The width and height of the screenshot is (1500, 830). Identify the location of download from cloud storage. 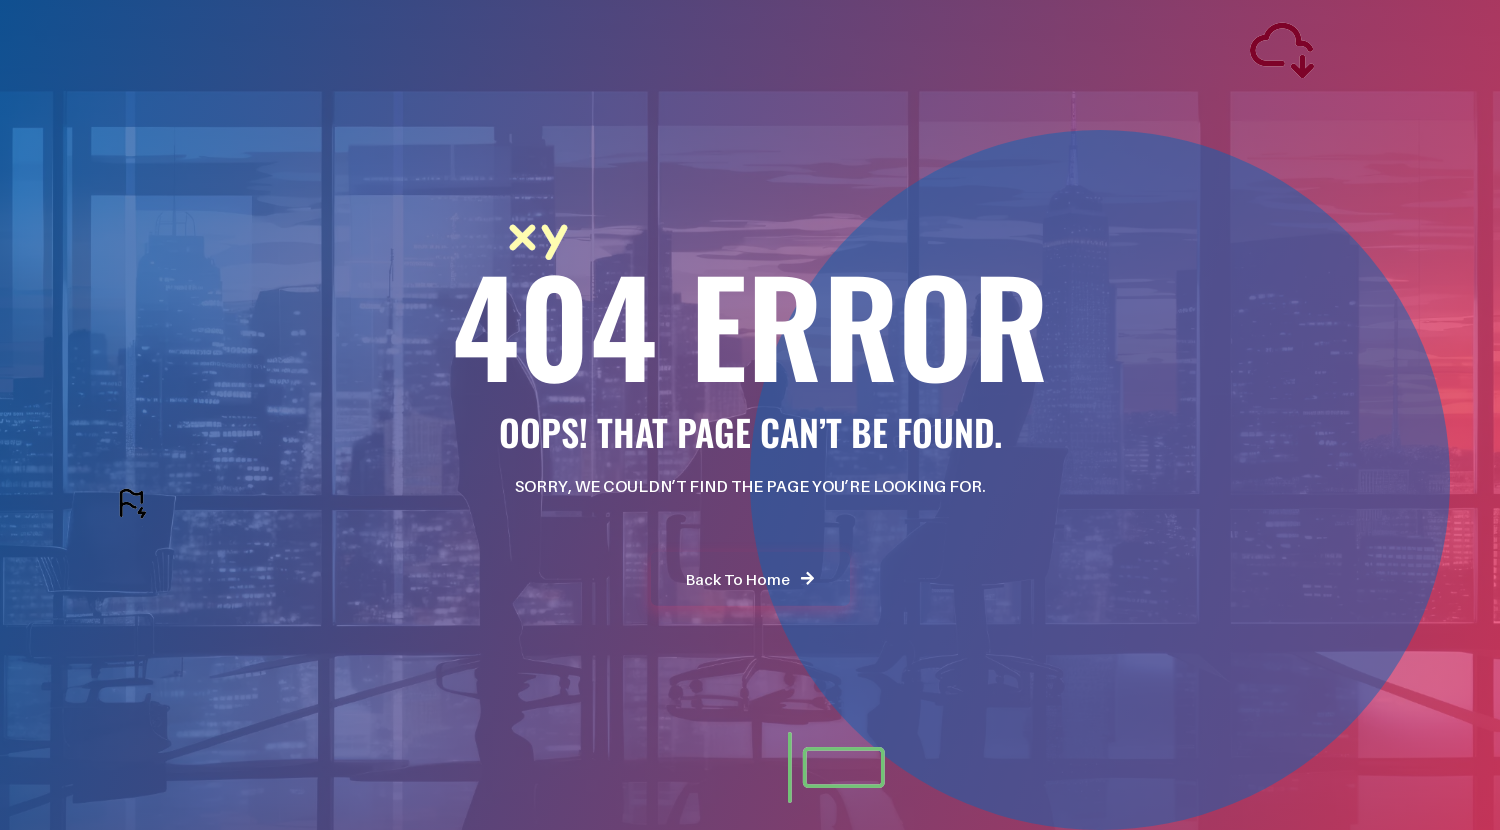
(1282, 46).